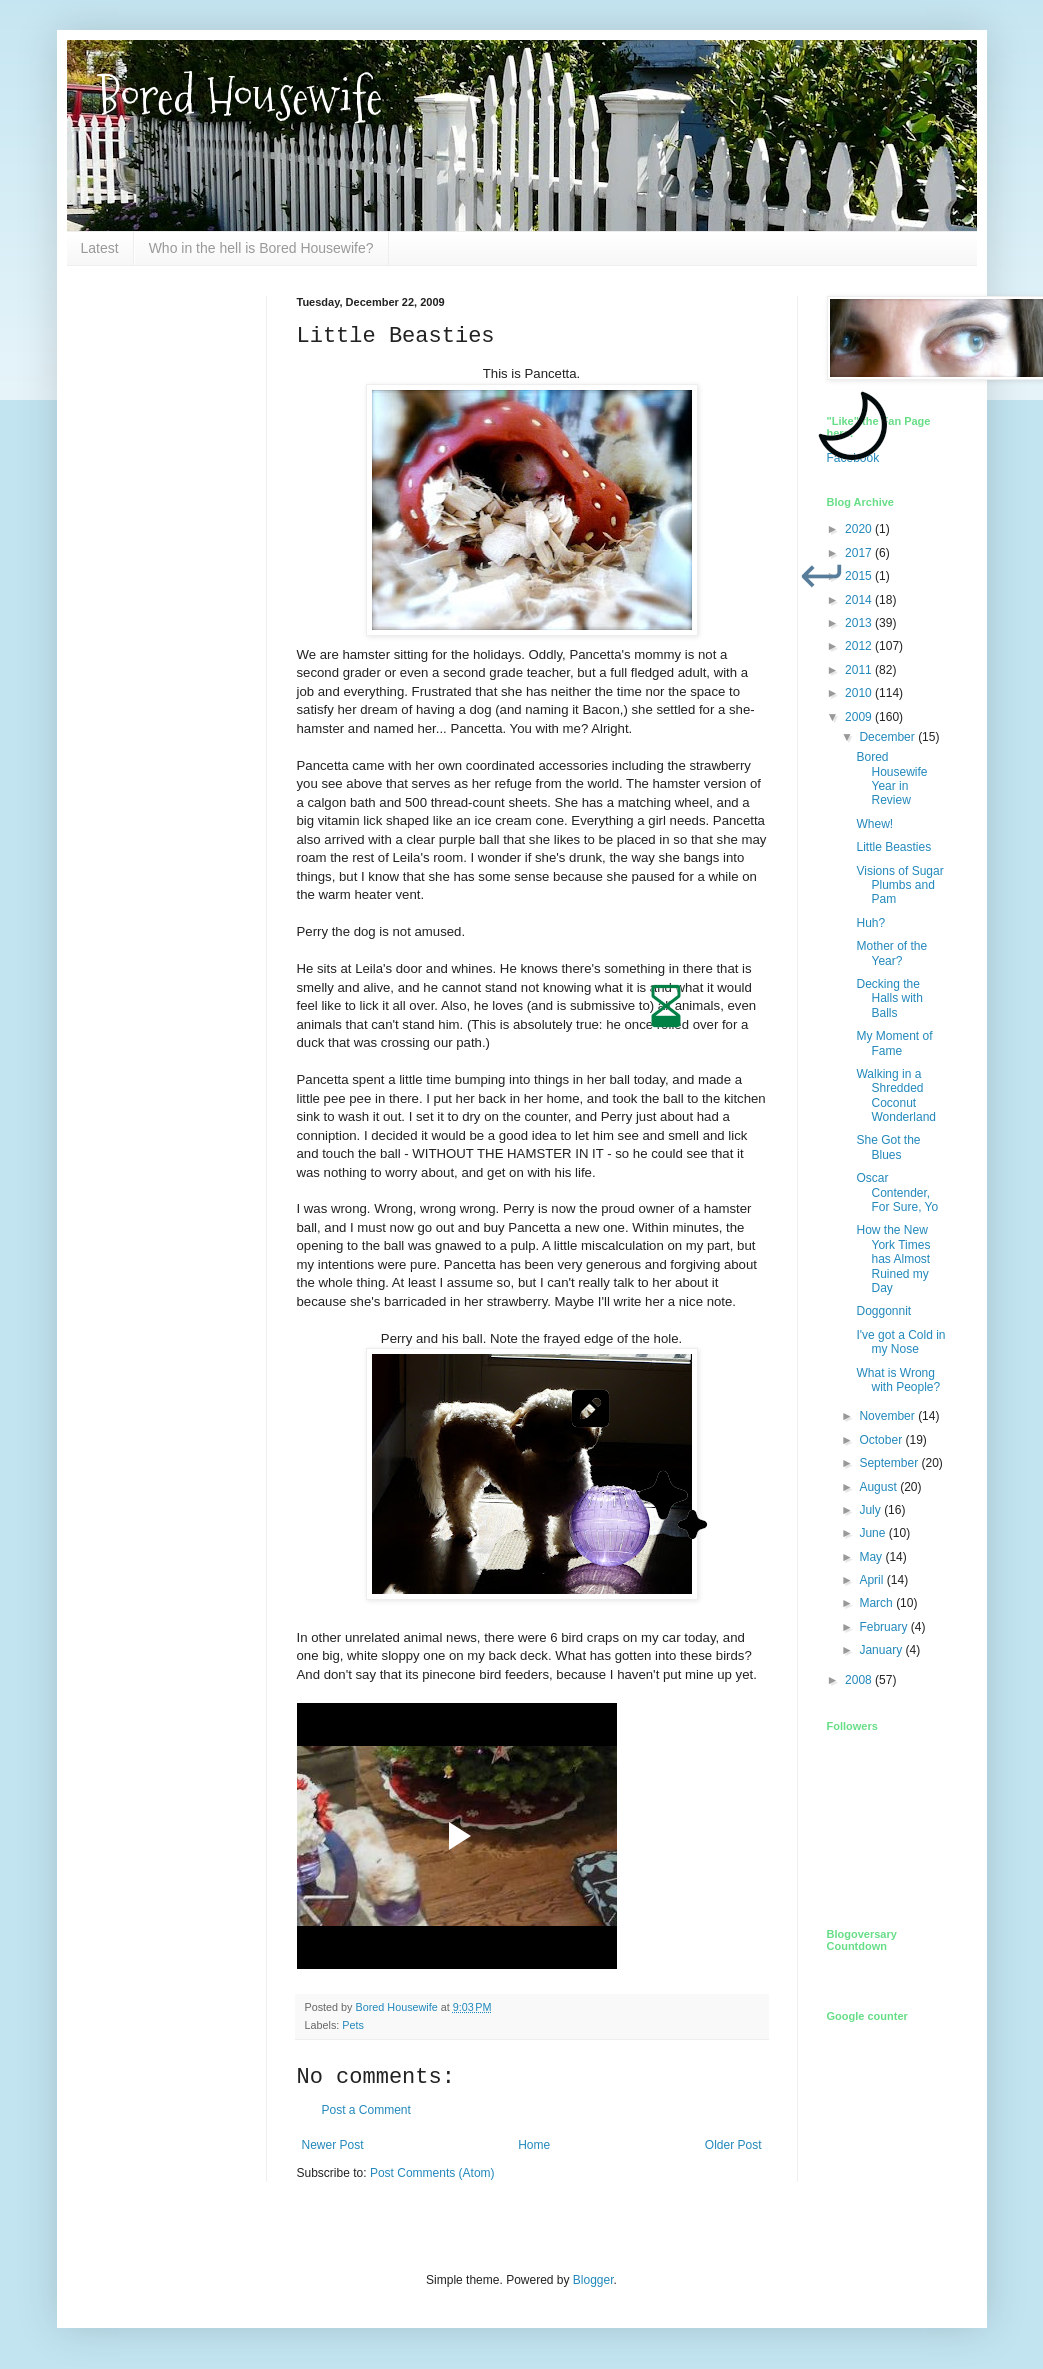  What do you see at coordinates (673, 1505) in the screenshot?
I see `indicates AI-generated or enhanced content` at bounding box center [673, 1505].